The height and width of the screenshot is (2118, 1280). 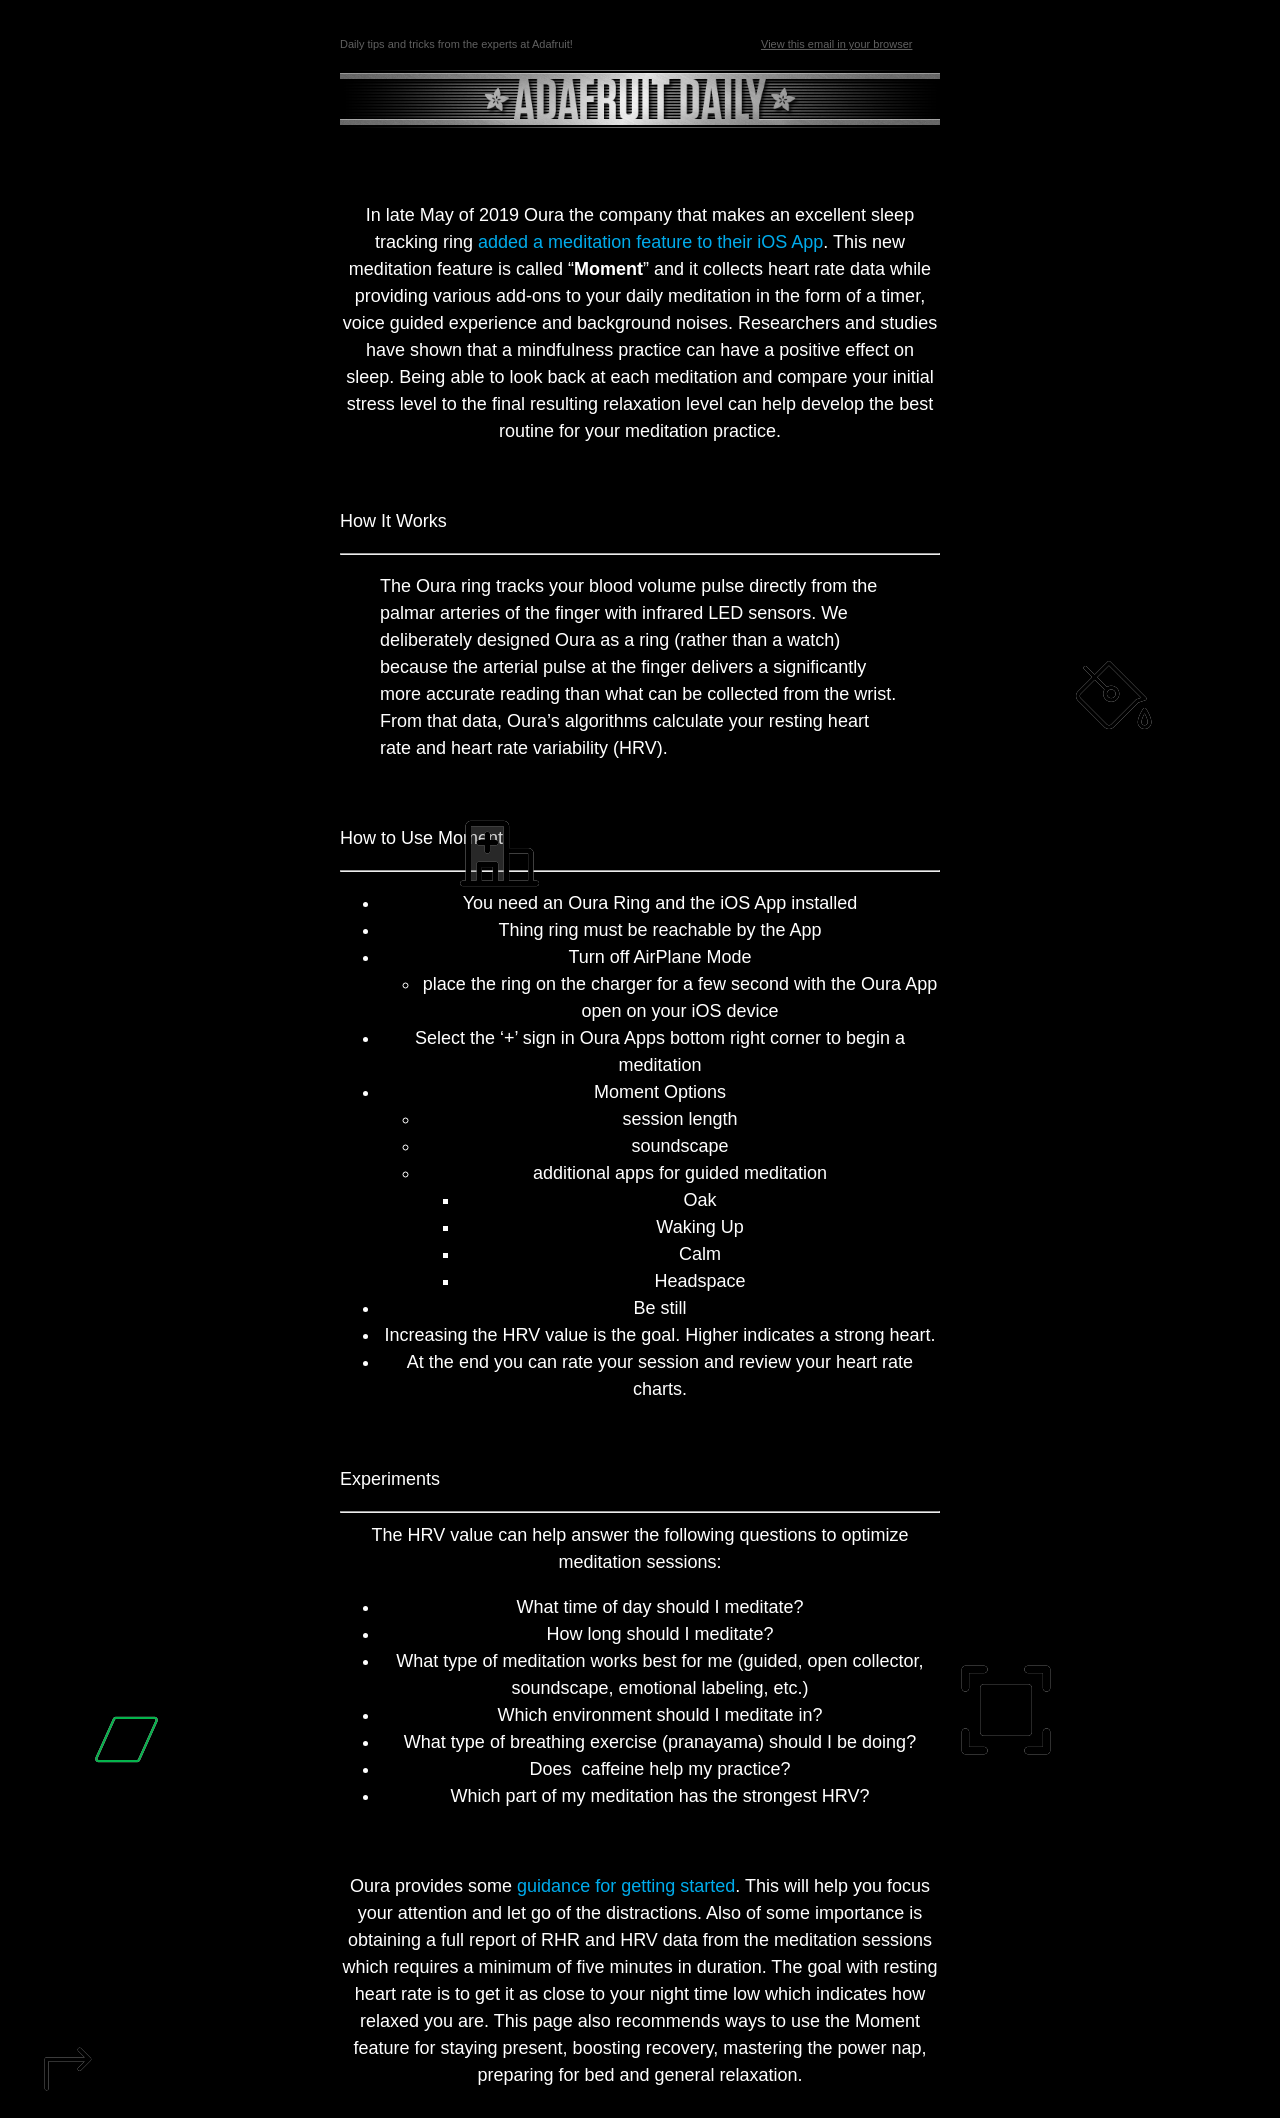 I want to click on find nearby hospitals or medical facilities, so click(x=495, y=853).